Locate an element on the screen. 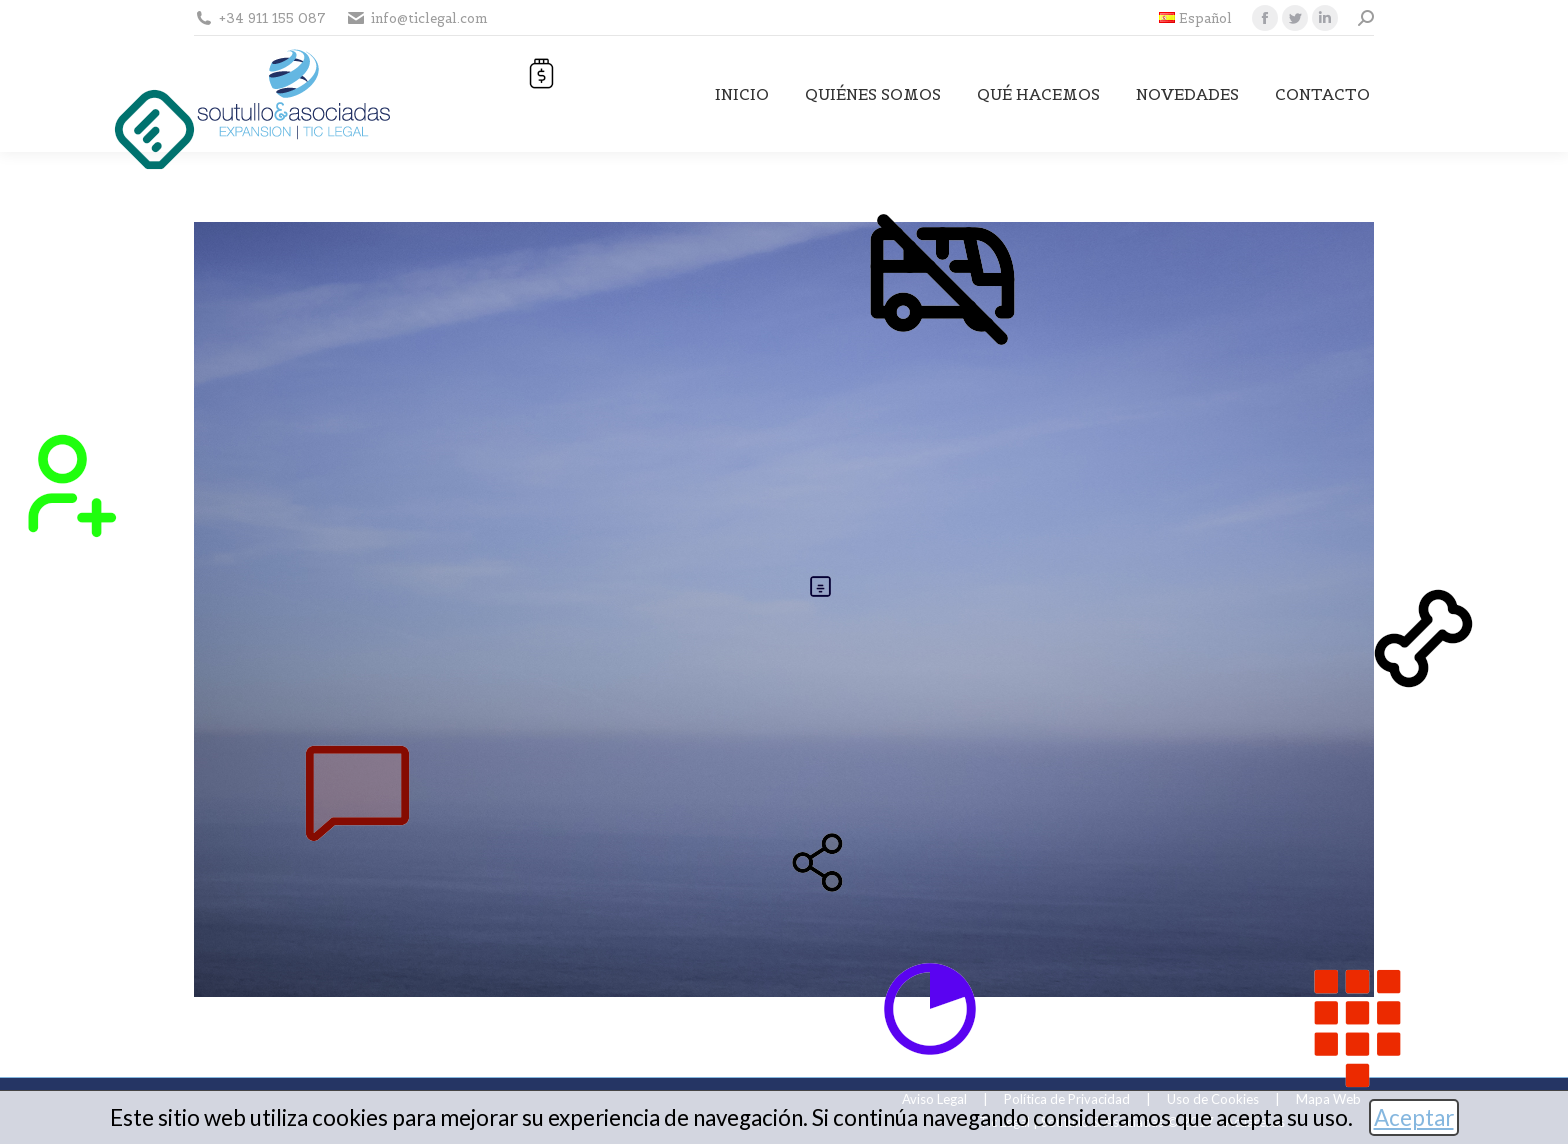 The height and width of the screenshot is (1144, 1568). align content to bottom center of container is located at coordinates (820, 586).